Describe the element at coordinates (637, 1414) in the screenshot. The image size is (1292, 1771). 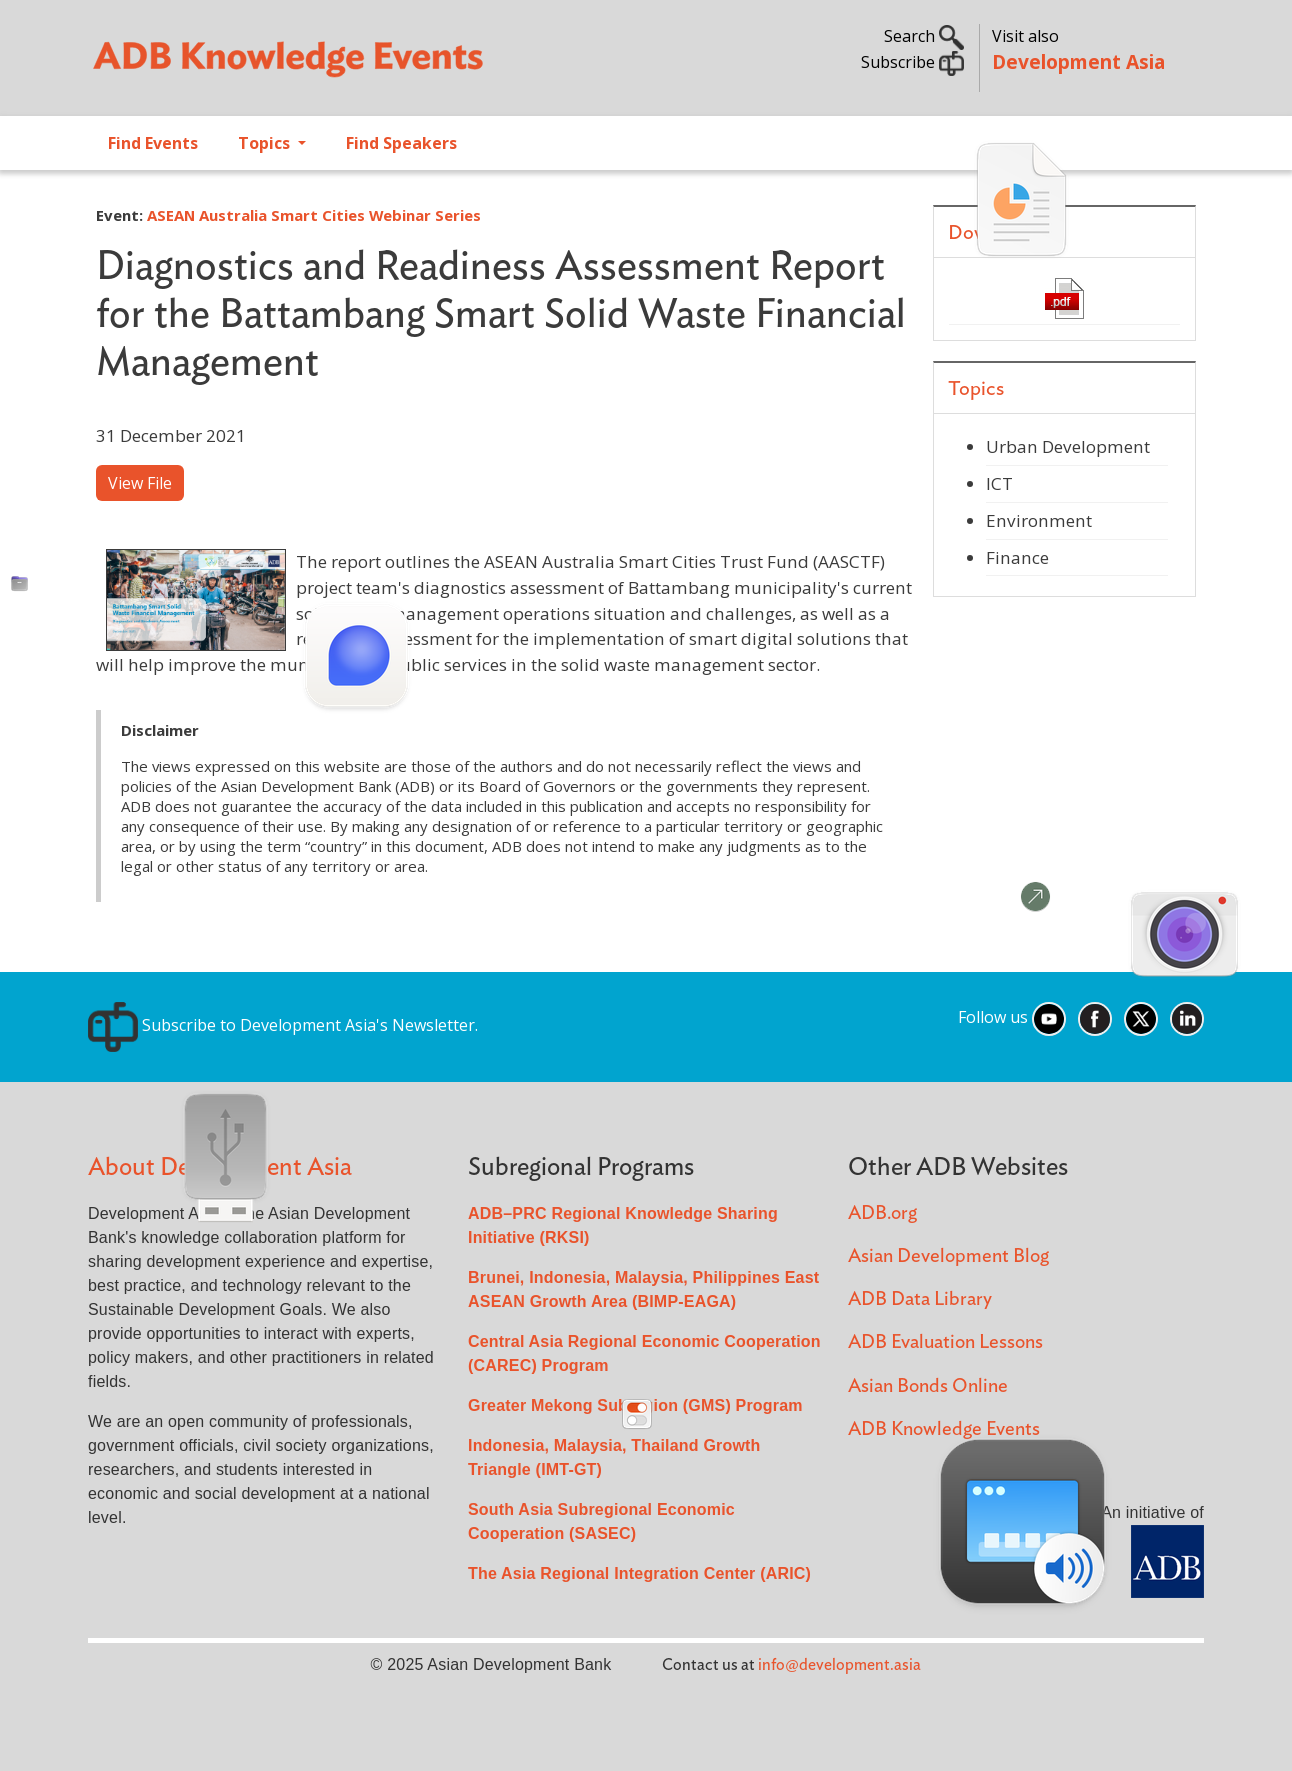
I see `open gnome tweaks application` at that location.